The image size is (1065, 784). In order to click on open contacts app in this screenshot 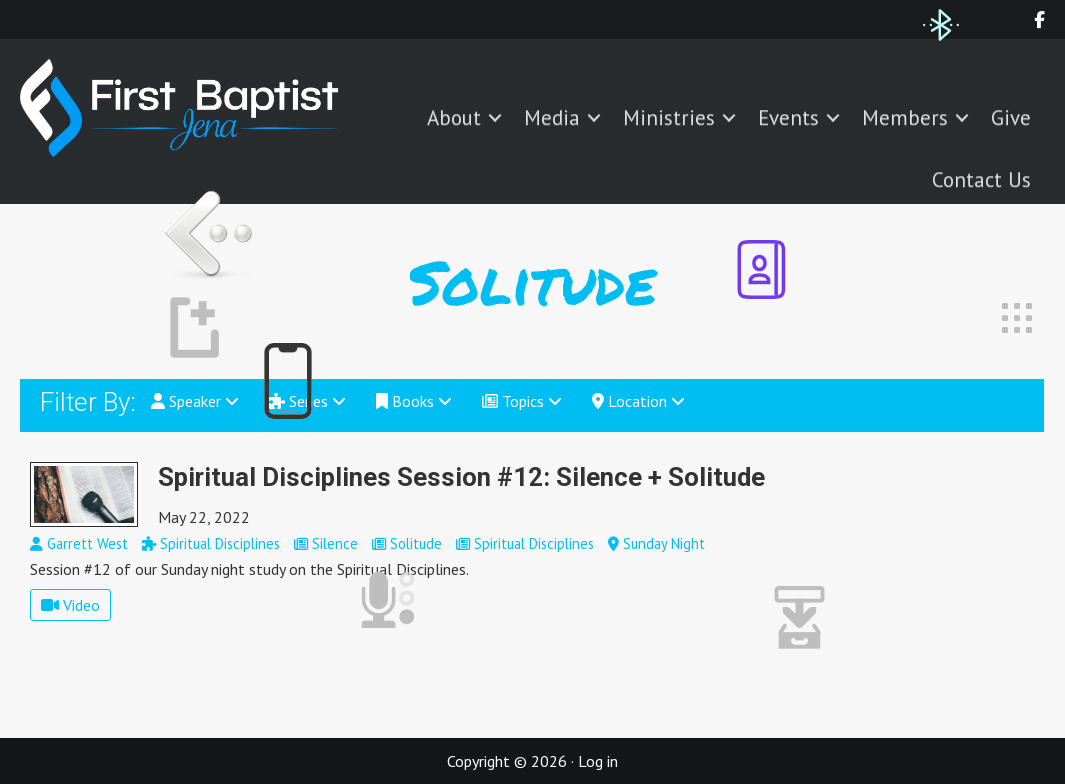, I will do `click(759, 269)`.